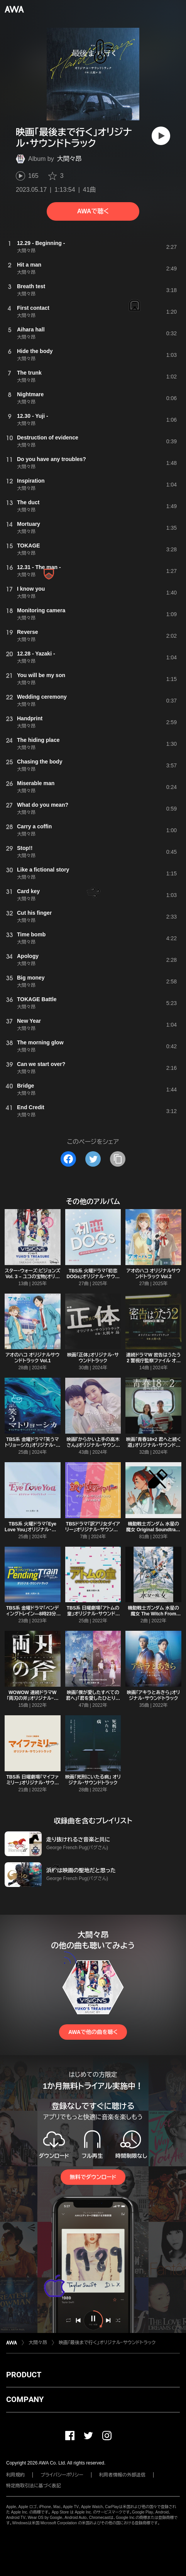 The image size is (186, 2576). I want to click on access security or protection settings, so click(49, 573).